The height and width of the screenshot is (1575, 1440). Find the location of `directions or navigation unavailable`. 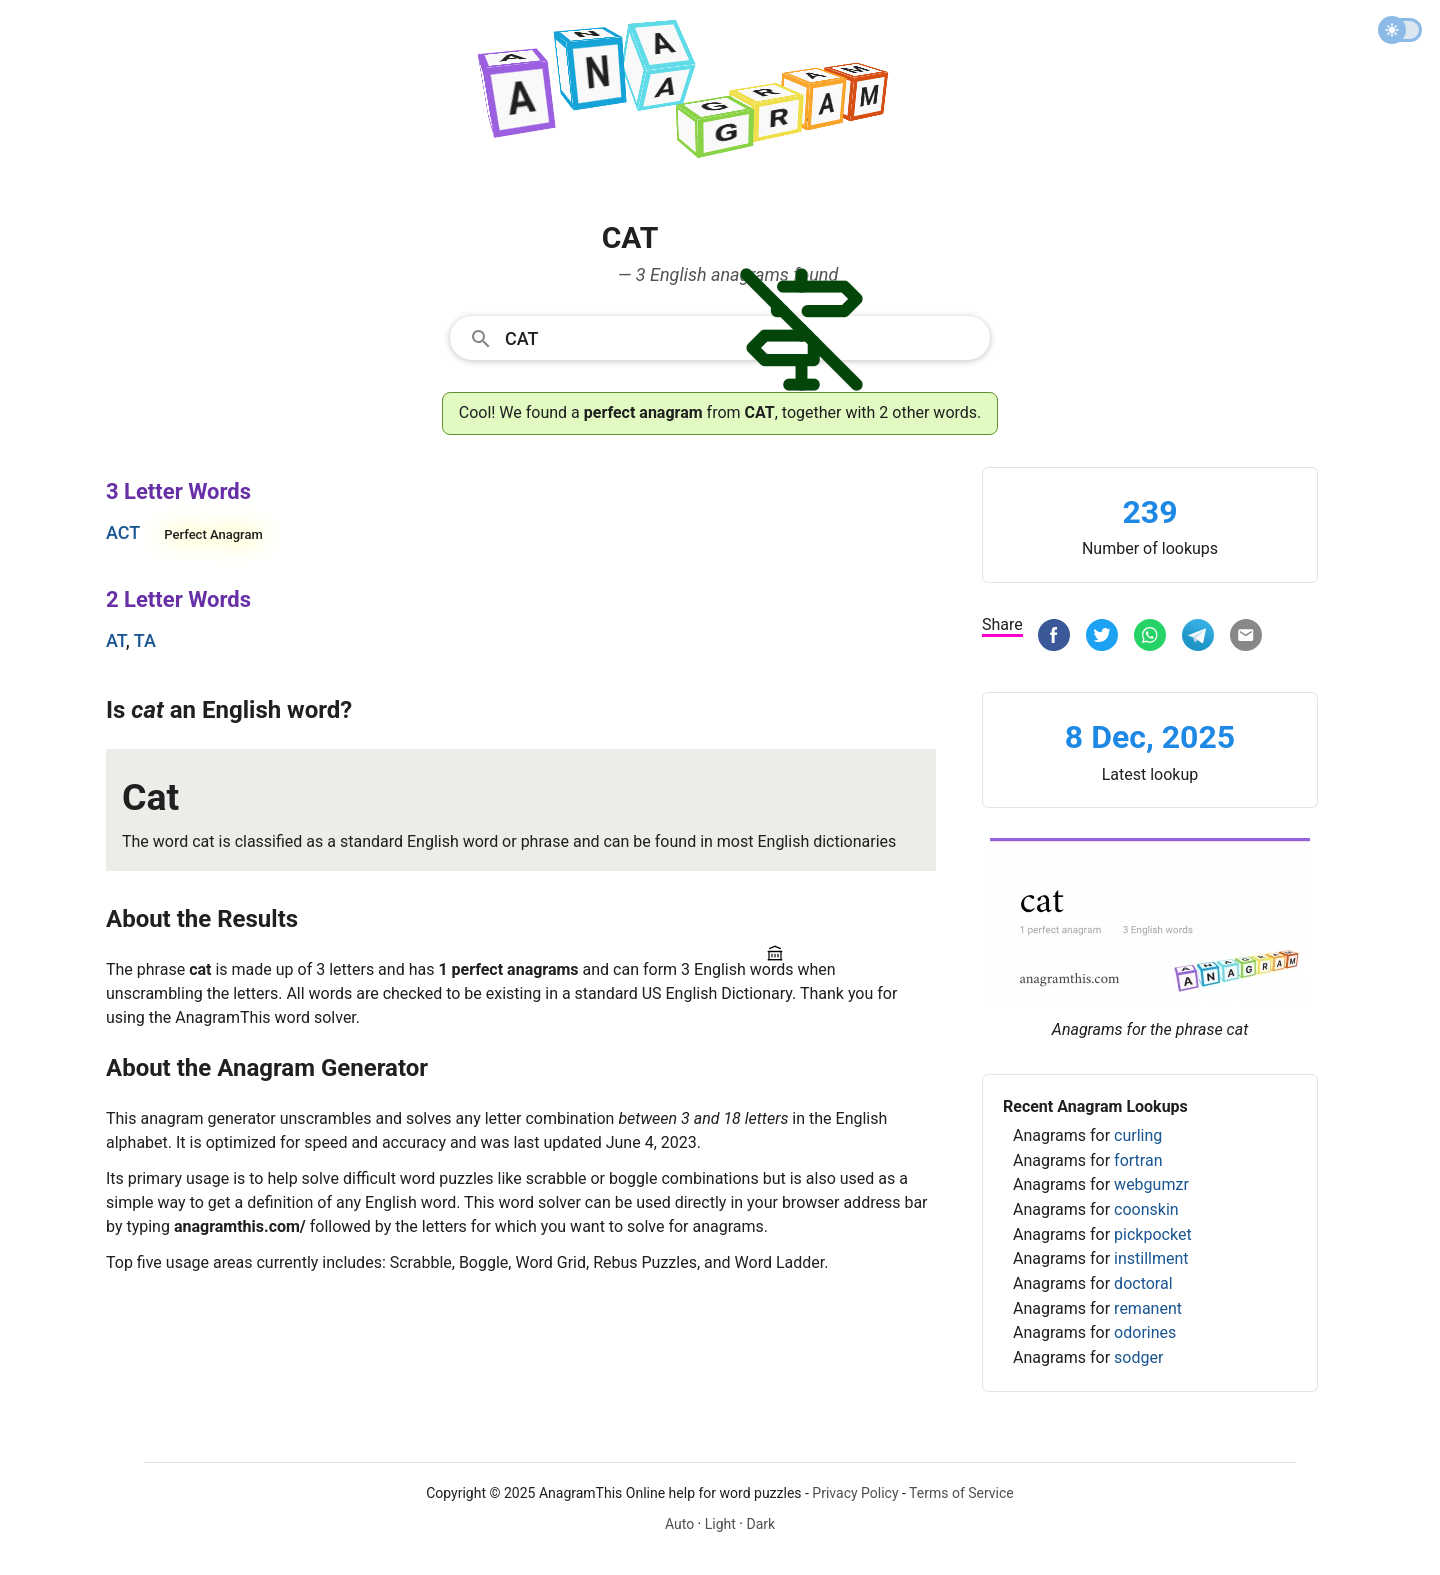

directions or navigation unavailable is located at coordinates (801, 329).